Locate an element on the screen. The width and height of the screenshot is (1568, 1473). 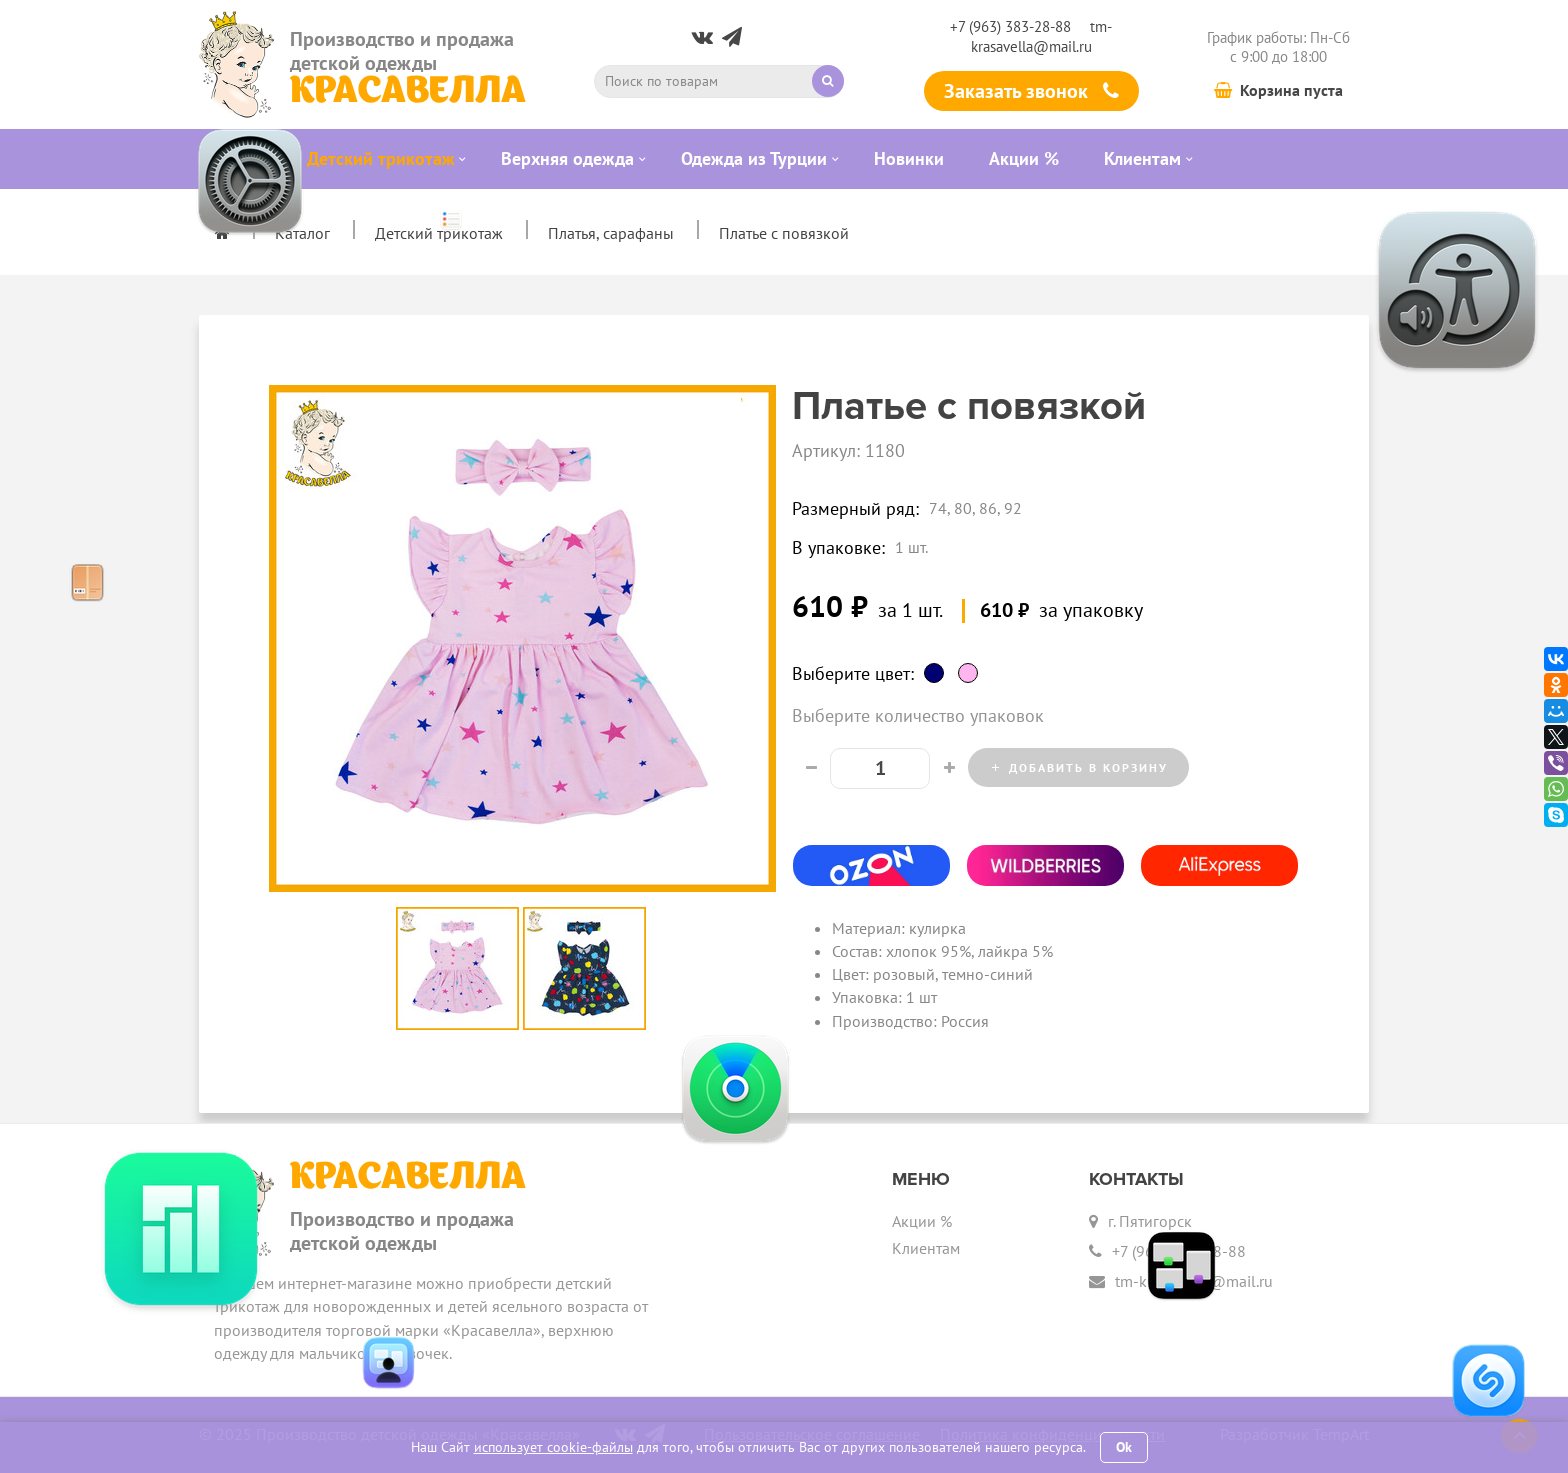
open the Find My app to locate devices or people is located at coordinates (735, 1088).